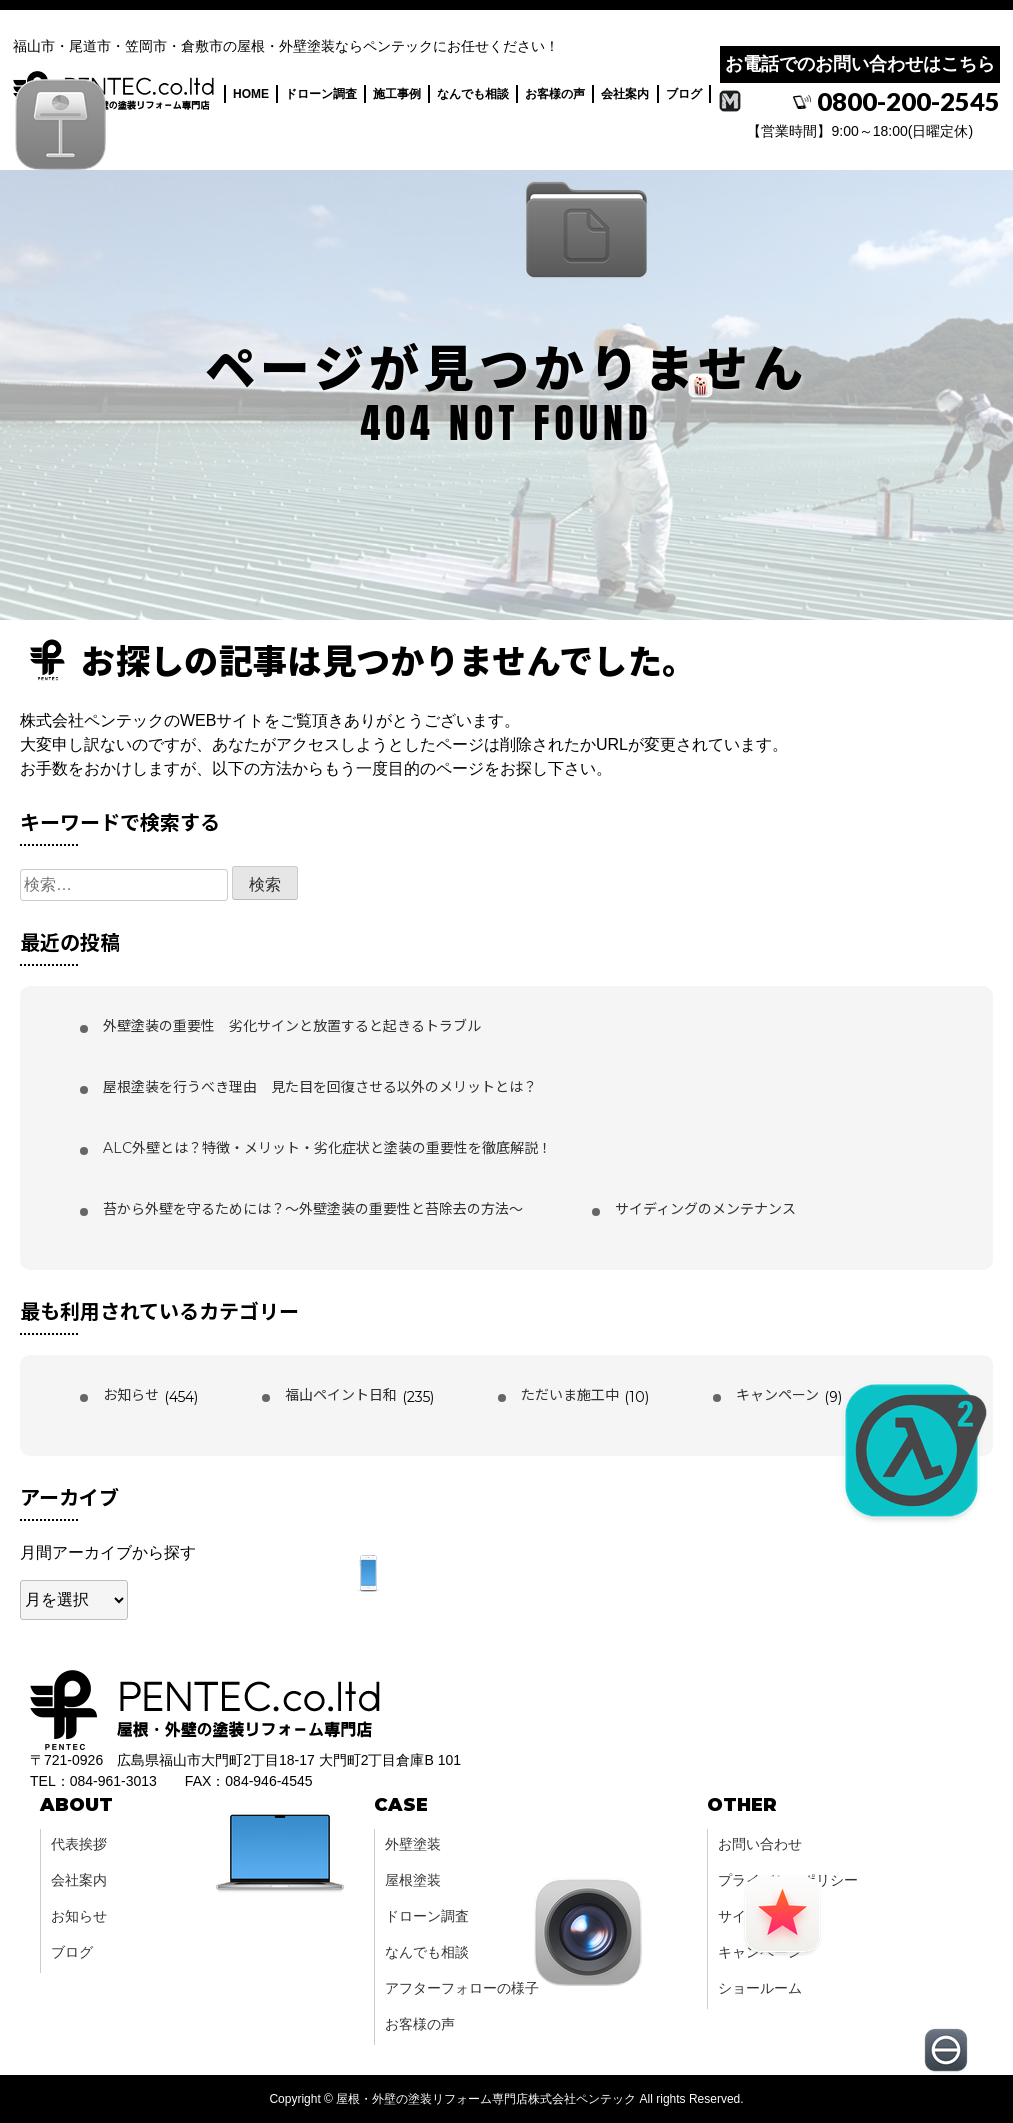 This screenshot has height=2123, width=1013. What do you see at coordinates (60, 124) in the screenshot?
I see `open Keynote to create or edit presentations` at bounding box center [60, 124].